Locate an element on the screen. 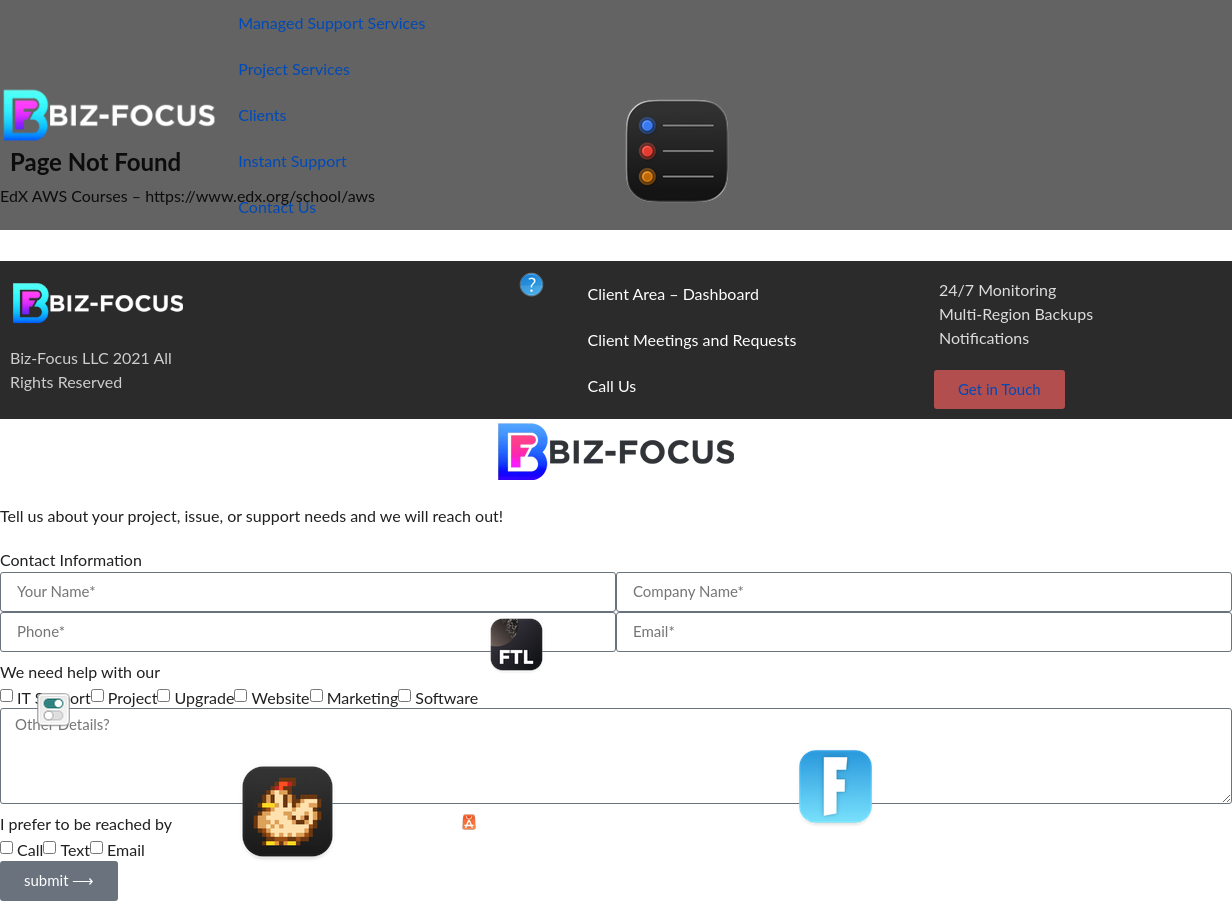 The height and width of the screenshot is (901, 1232). open the app center to browse and install applications is located at coordinates (469, 822).